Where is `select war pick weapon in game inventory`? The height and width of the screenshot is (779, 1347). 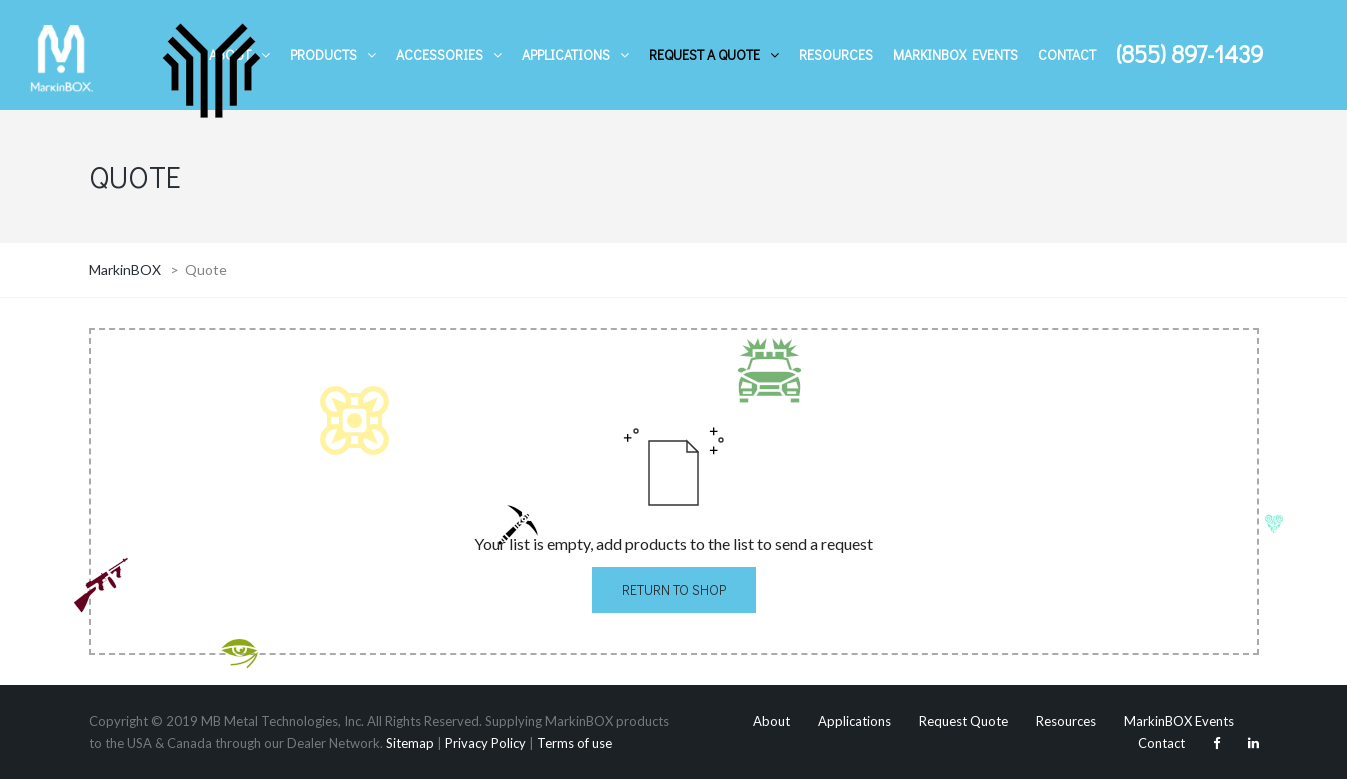
select war pick weapon in game inventory is located at coordinates (518, 525).